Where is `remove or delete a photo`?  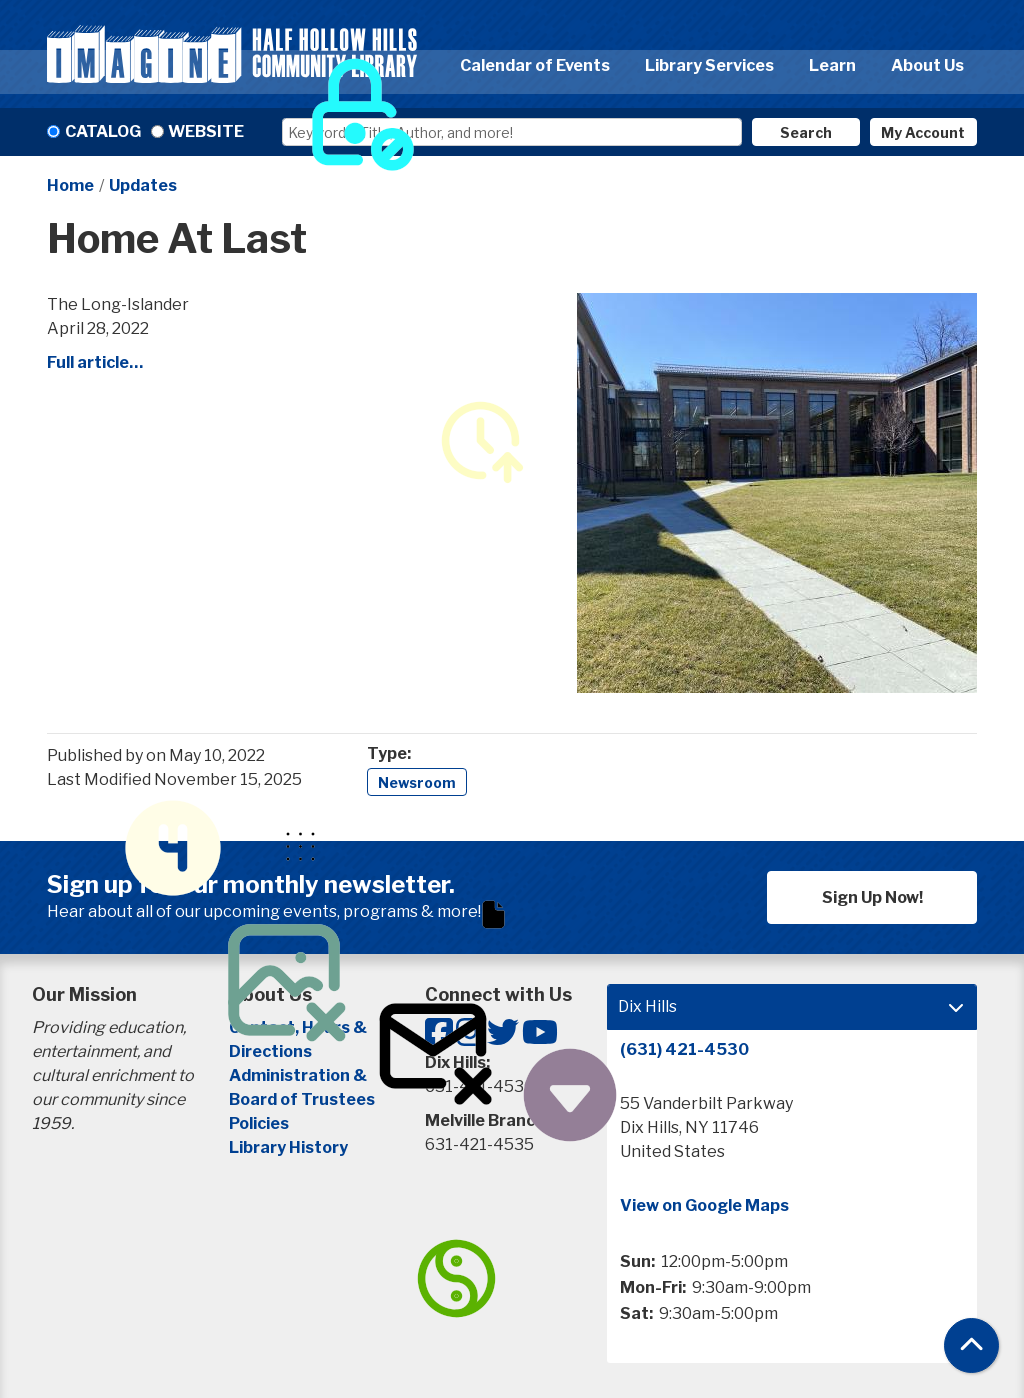
remove or delete a photo is located at coordinates (284, 980).